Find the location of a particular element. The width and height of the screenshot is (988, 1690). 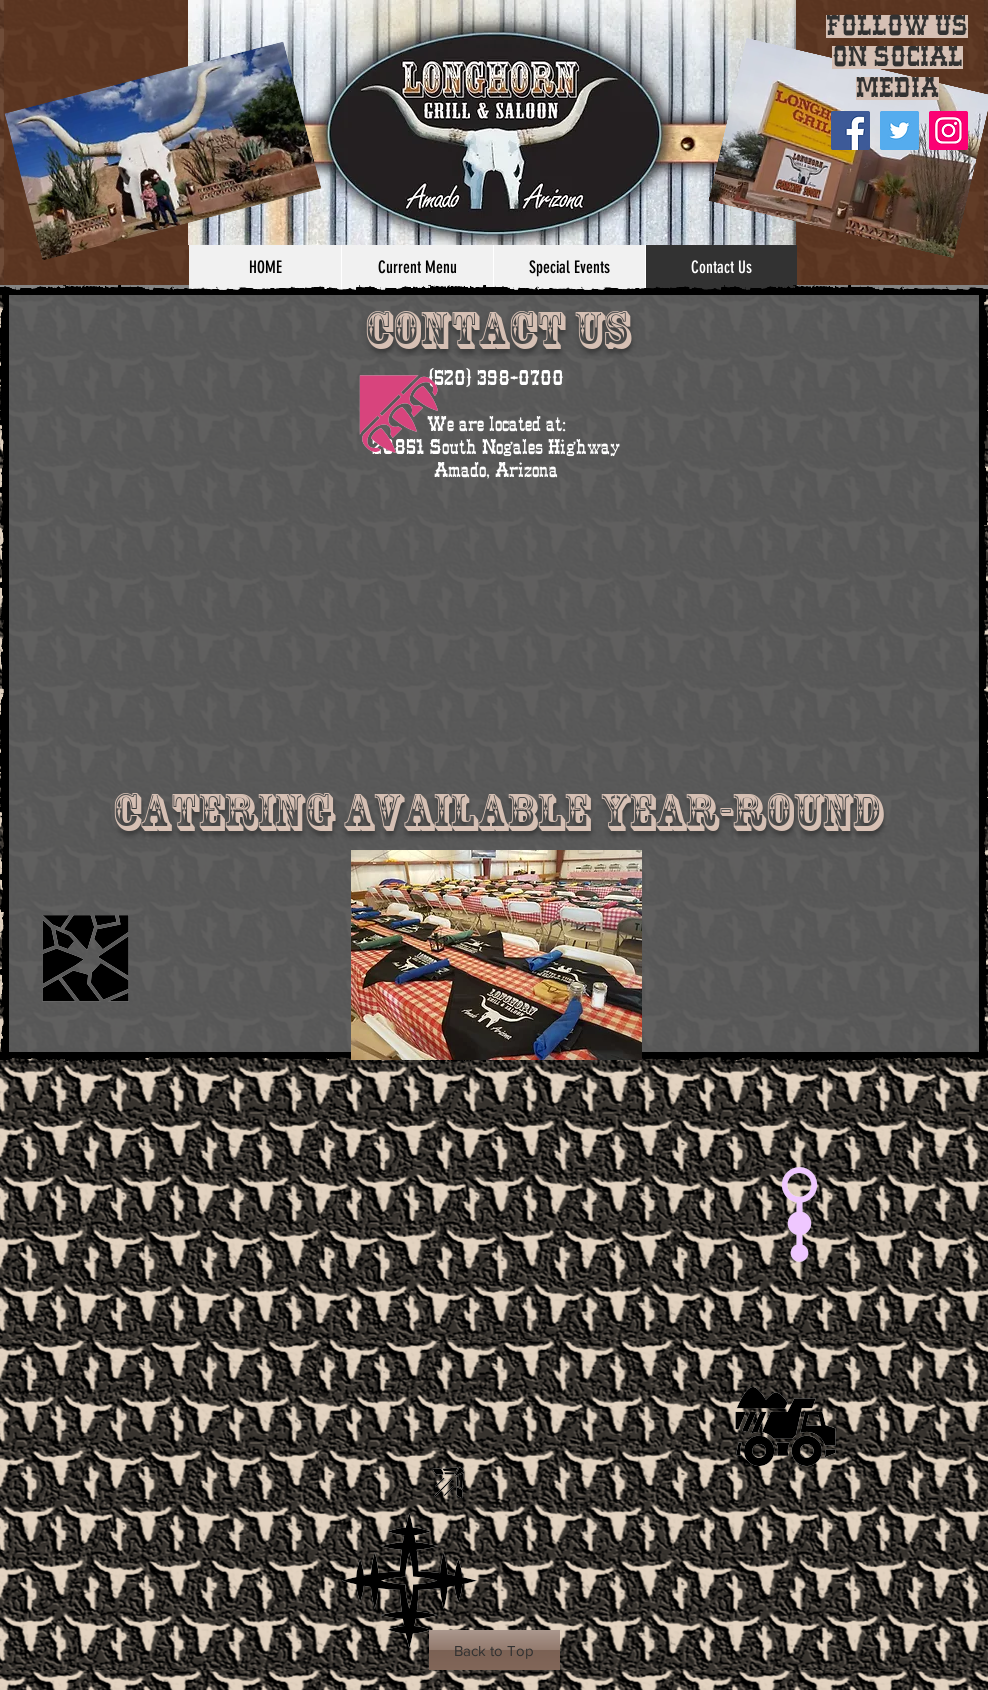

decorative frost or ice effect indicator is located at coordinates (408, 1580).